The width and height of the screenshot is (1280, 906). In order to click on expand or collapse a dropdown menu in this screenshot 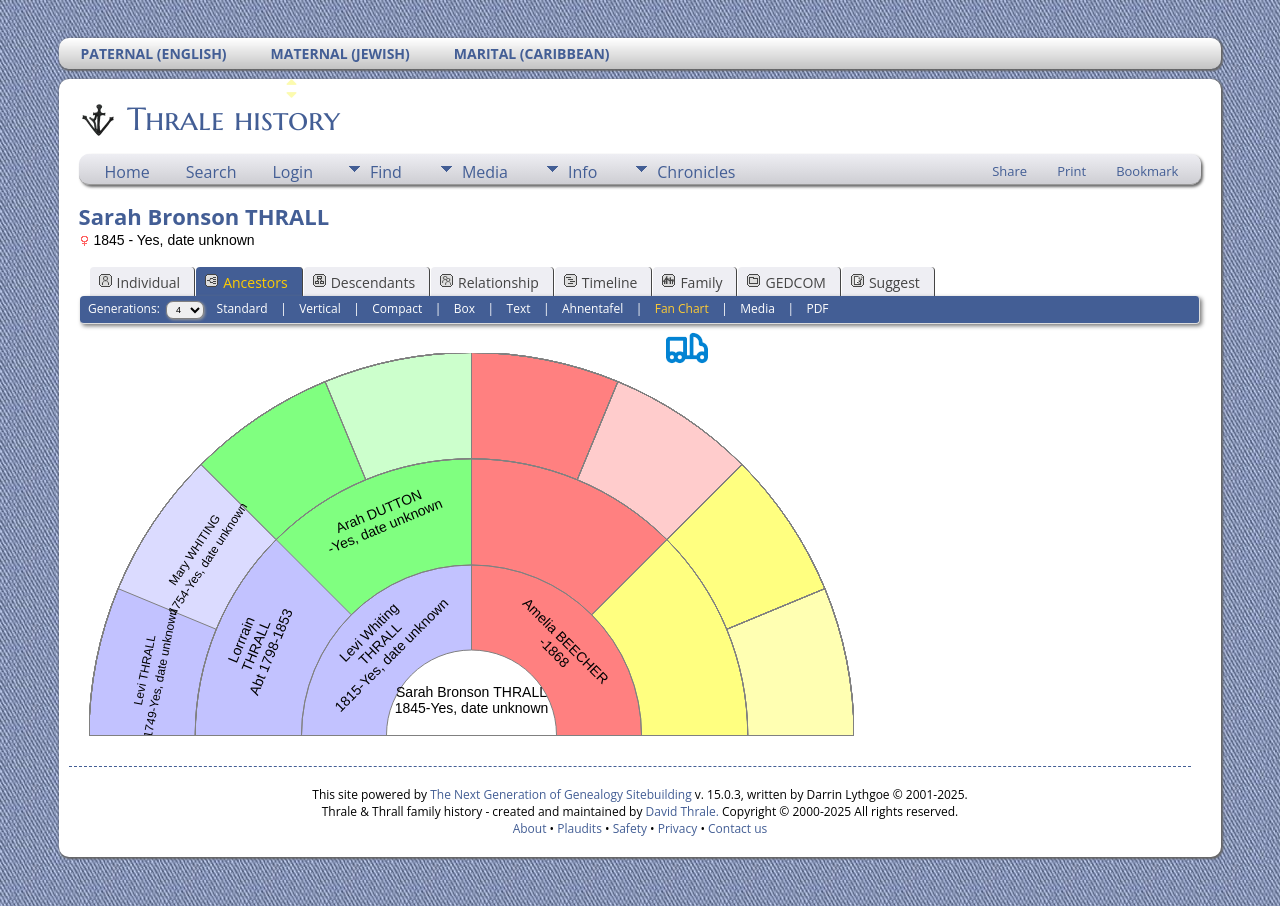, I will do `click(291, 88)`.